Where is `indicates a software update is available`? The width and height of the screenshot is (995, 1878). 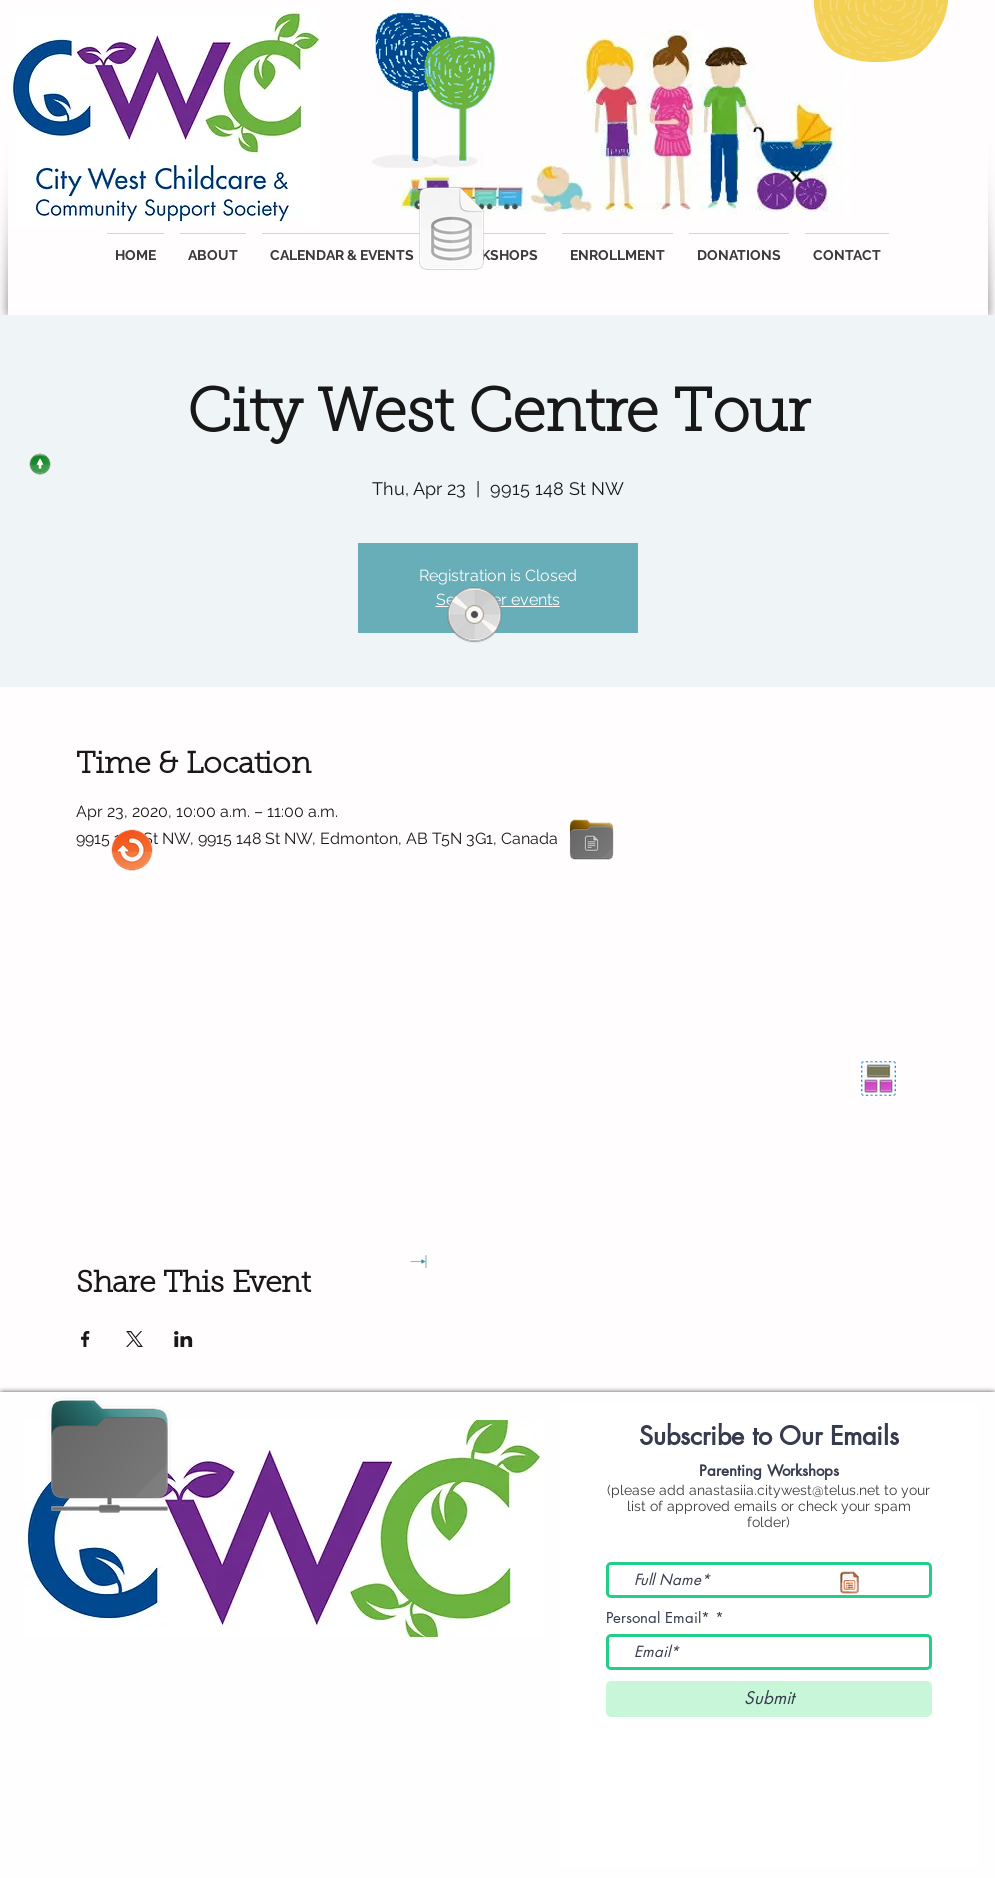 indicates a software update is available is located at coordinates (40, 464).